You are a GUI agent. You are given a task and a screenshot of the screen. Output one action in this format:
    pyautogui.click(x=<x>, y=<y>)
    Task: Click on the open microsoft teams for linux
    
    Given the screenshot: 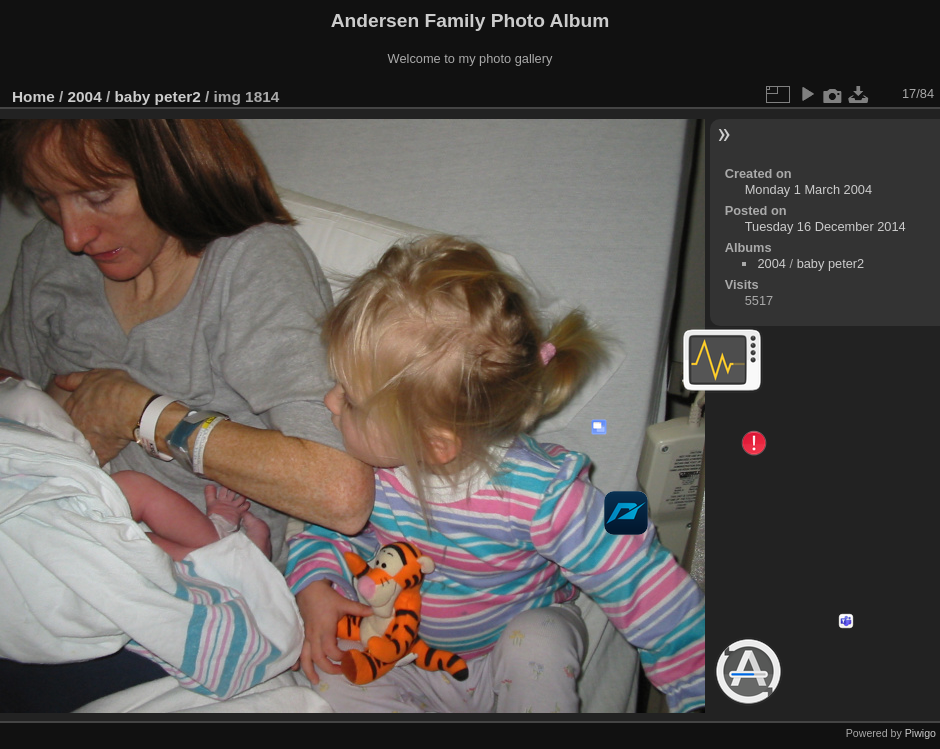 What is the action you would take?
    pyautogui.click(x=846, y=621)
    